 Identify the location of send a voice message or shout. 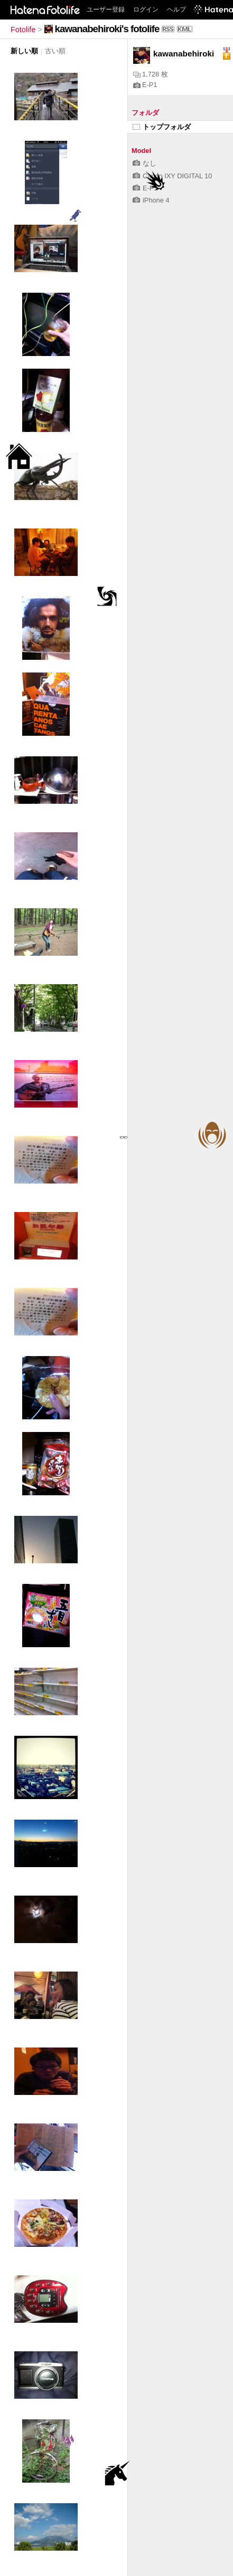
(212, 1135).